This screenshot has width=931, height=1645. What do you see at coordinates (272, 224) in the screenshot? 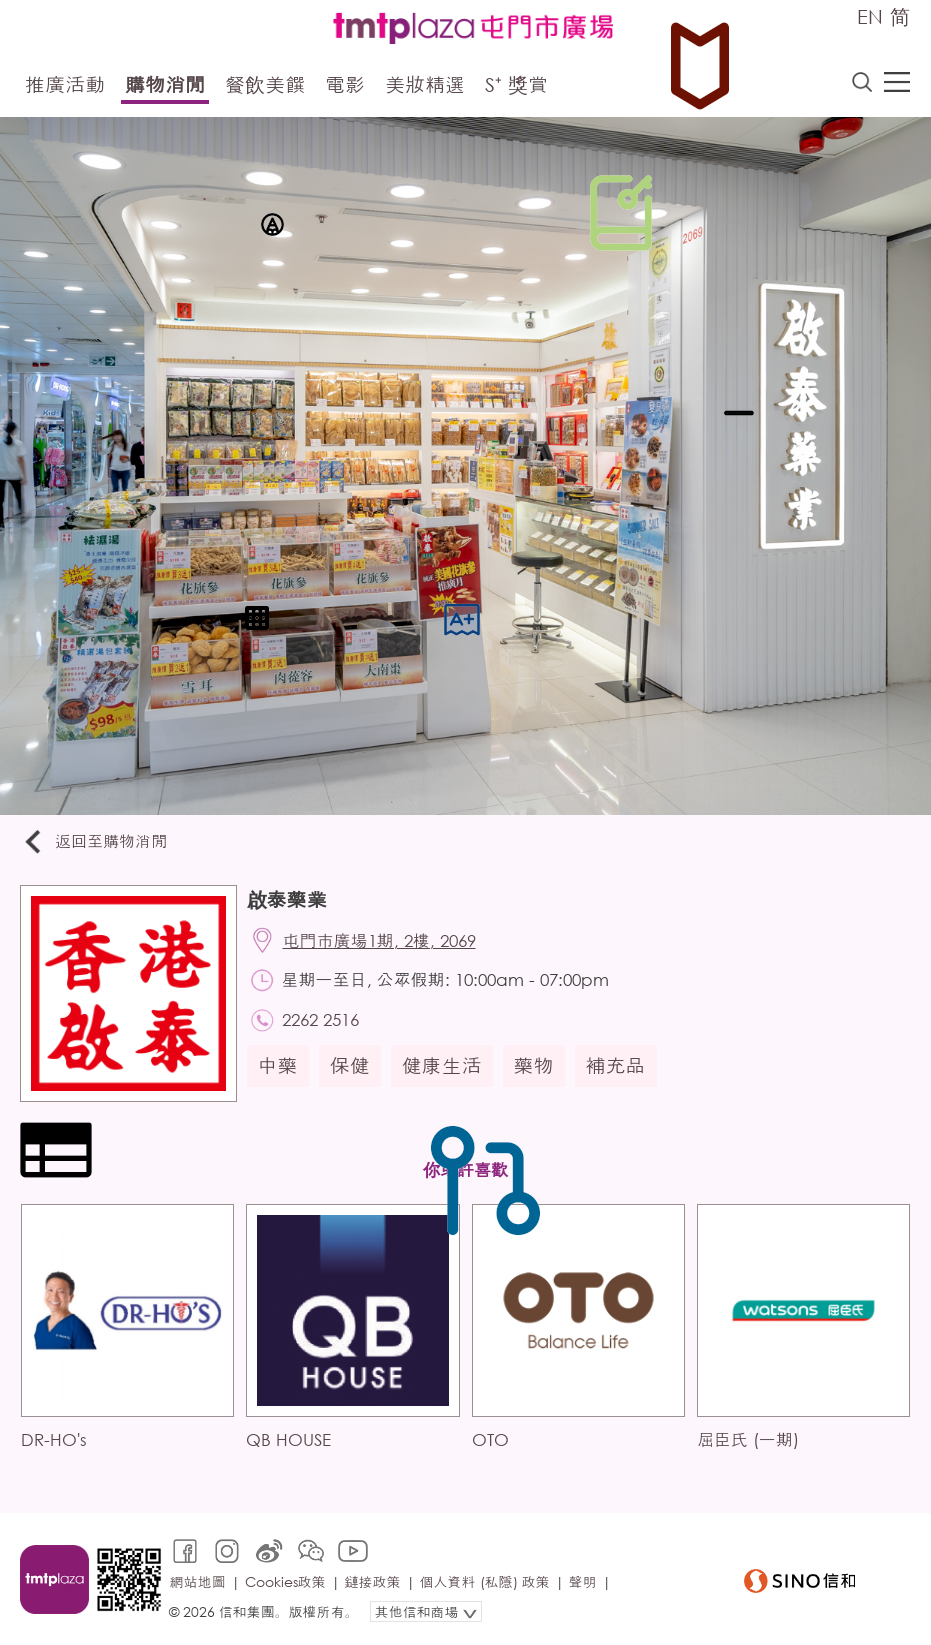
I see `edit or modify content` at bounding box center [272, 224].